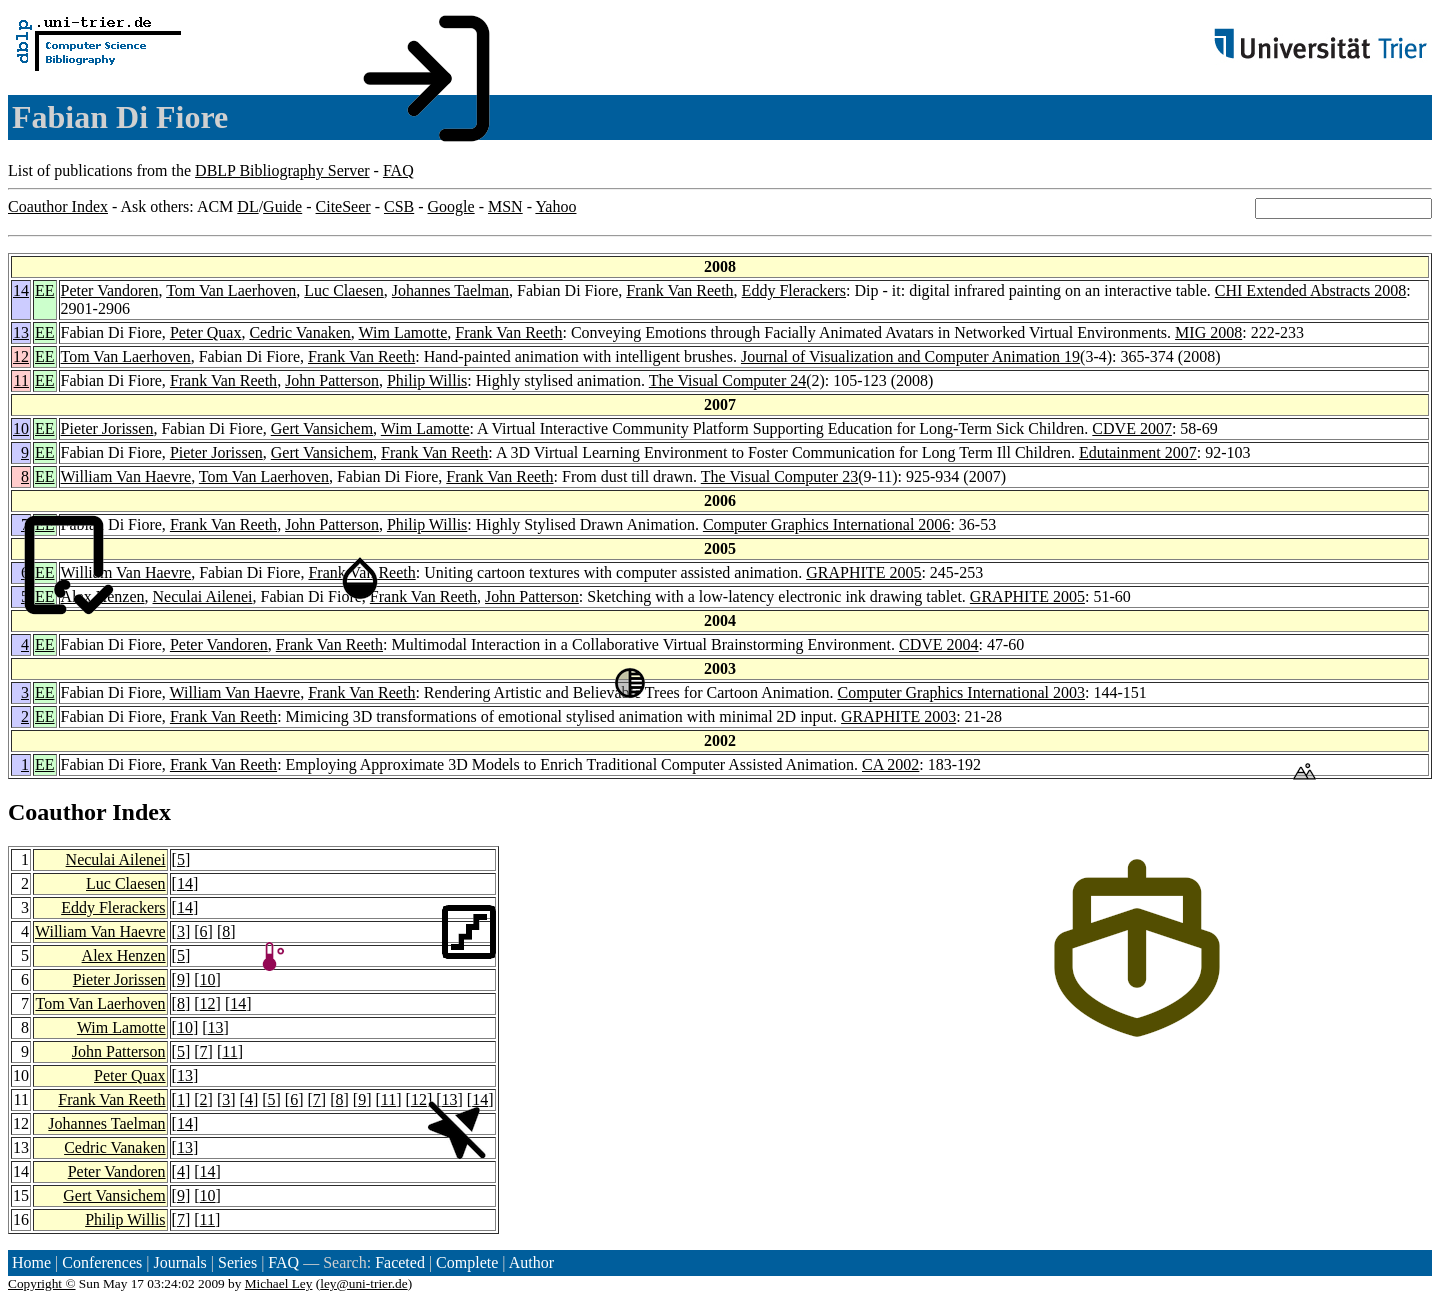 This screenshot has width=1440, height=1308. I want to click on indicates stairs or stairway access, so click(469, 932).